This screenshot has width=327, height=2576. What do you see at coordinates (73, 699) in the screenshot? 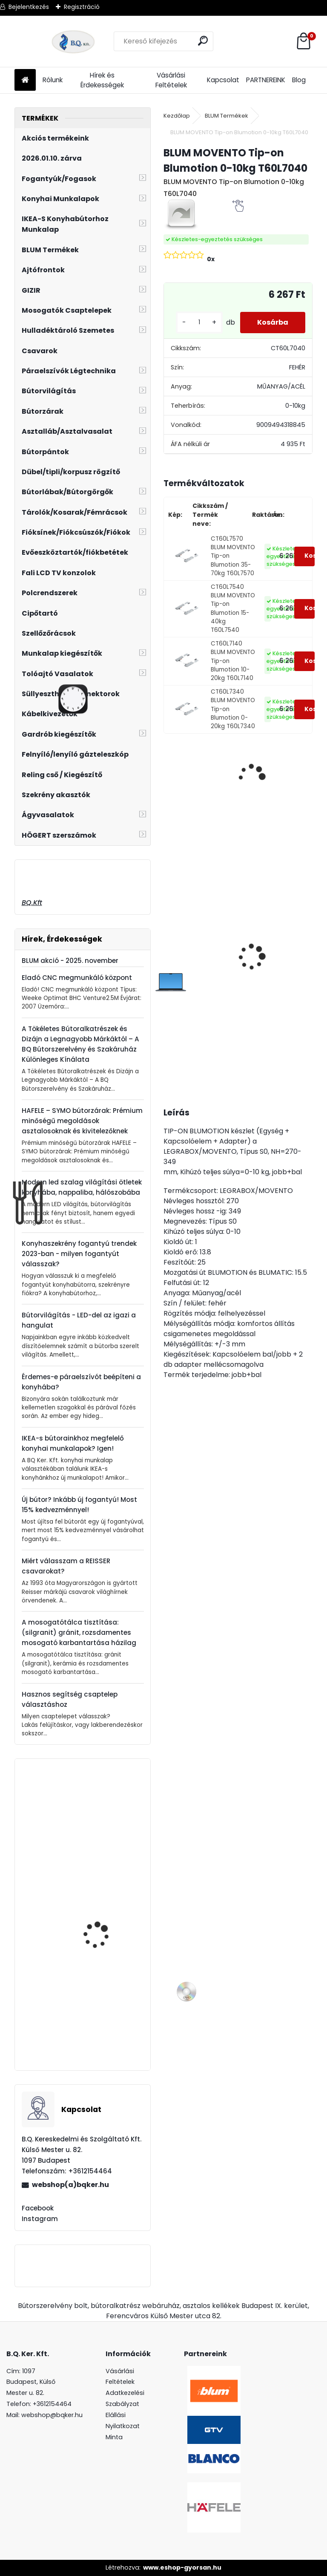
I see `open the clock app` at bounding box center [73, 699].